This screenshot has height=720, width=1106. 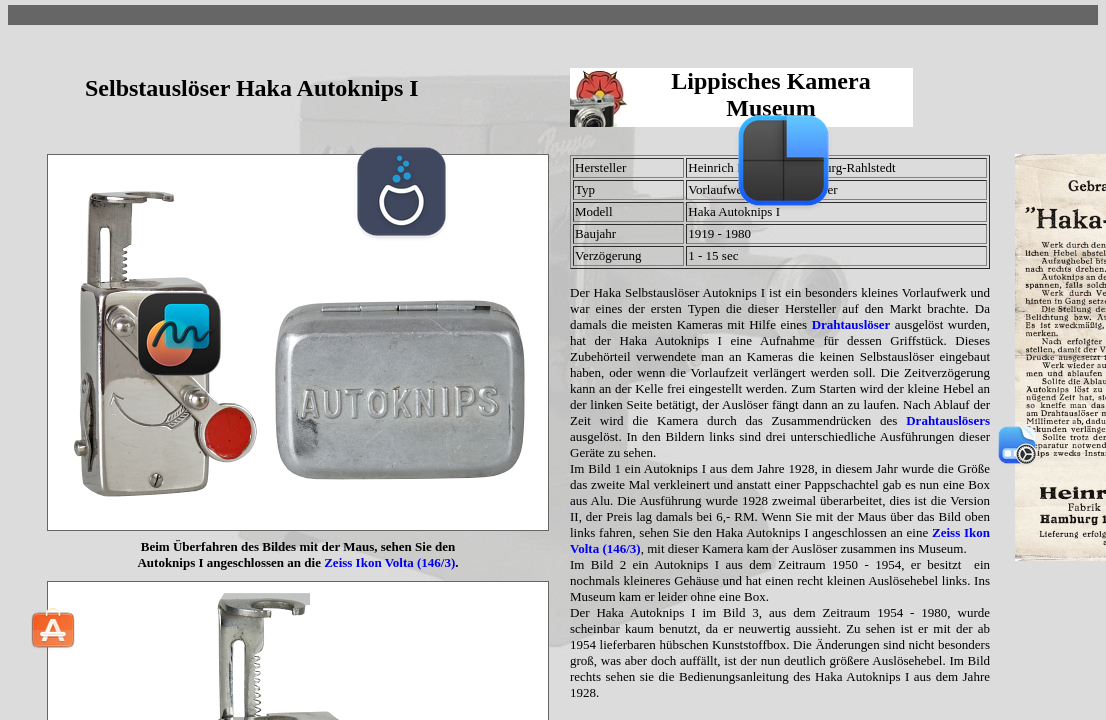 I want to click on open the software center to browse and install apps, so click(x=53, y=630).